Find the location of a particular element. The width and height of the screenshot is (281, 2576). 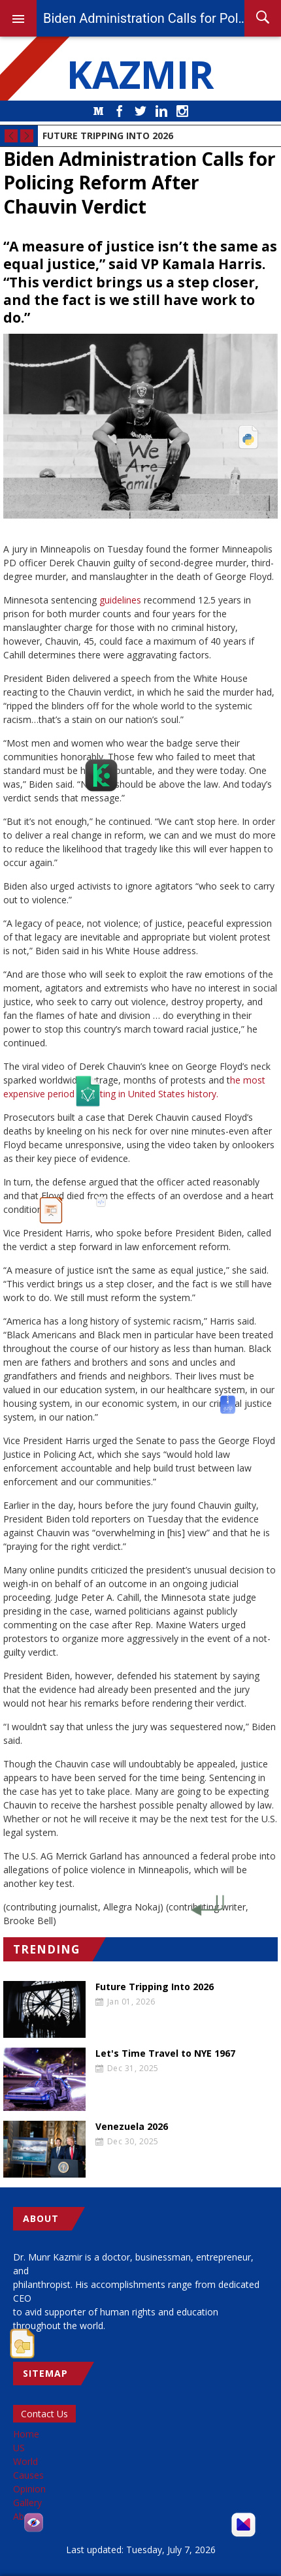

libreoffice draw document file is located at coordinates (22, 2343).